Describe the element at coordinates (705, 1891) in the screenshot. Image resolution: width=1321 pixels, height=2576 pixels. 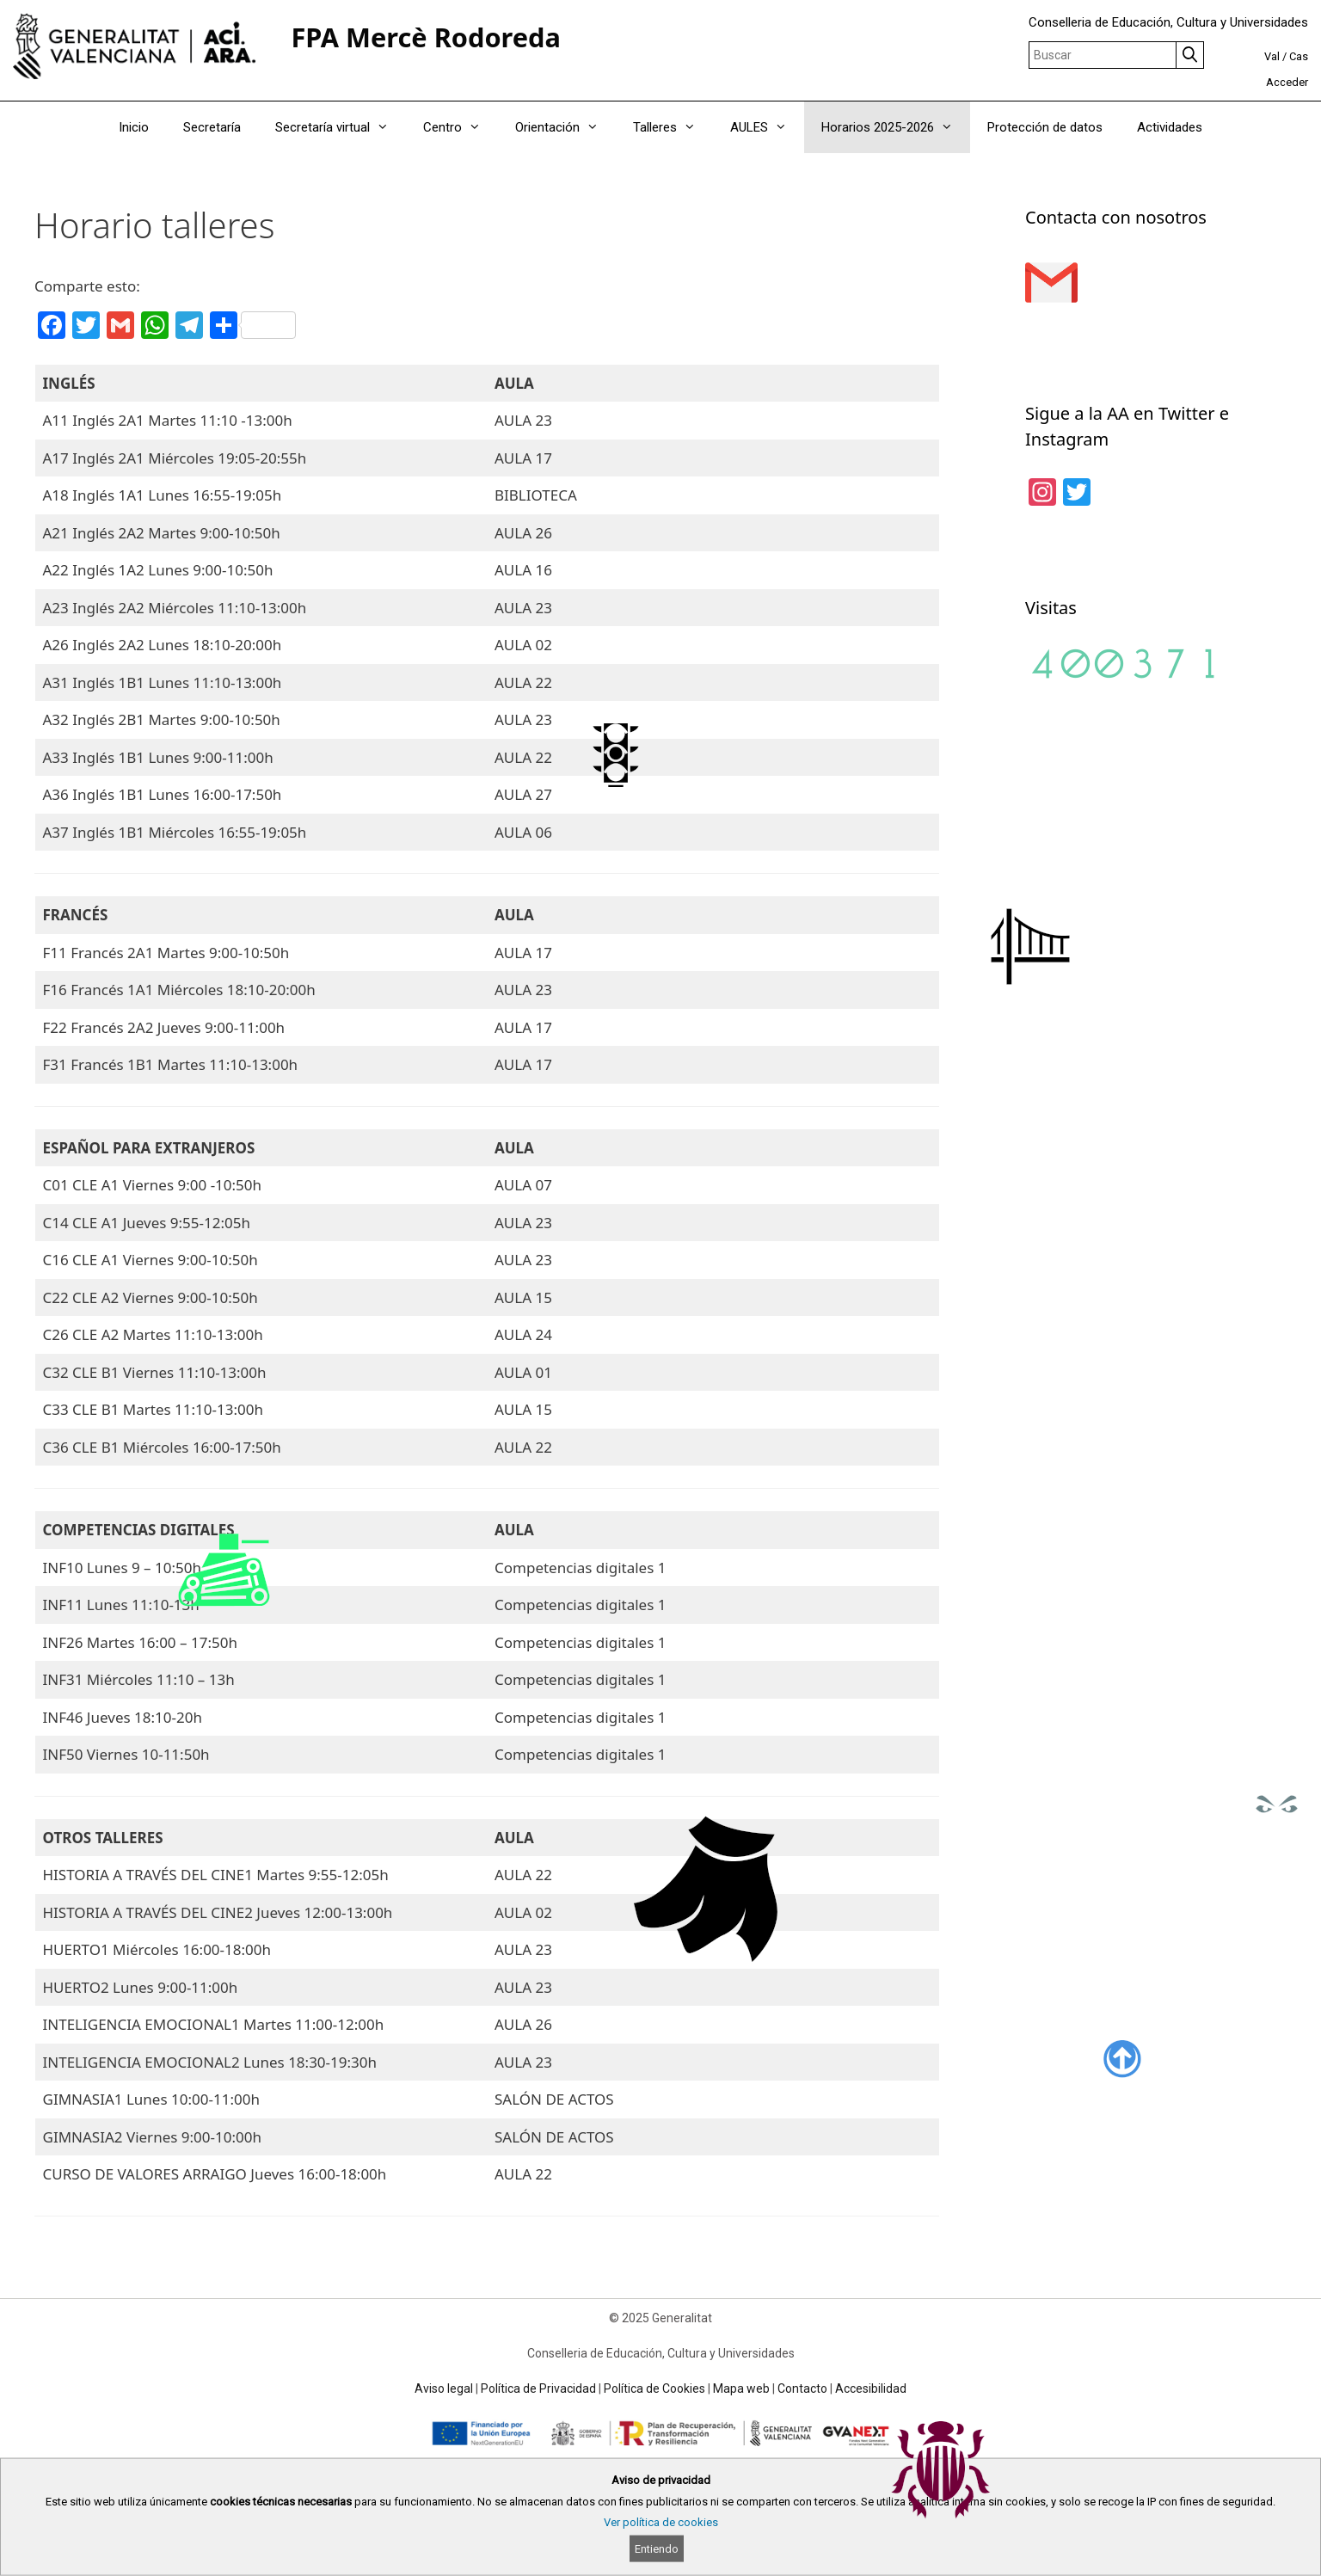
I see `equip a cape or cloak item` at that location.